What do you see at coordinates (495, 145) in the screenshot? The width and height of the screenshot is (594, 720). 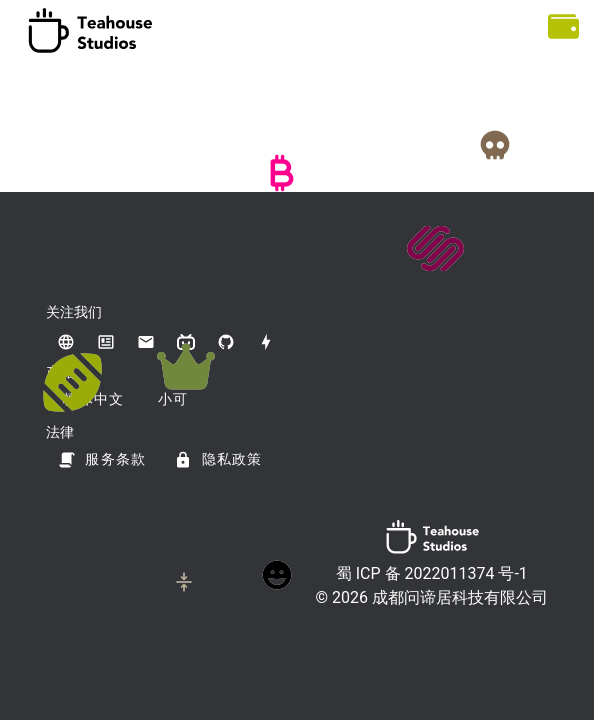 I see `indicates danger or fatal error` at bounding box center [495, 145].